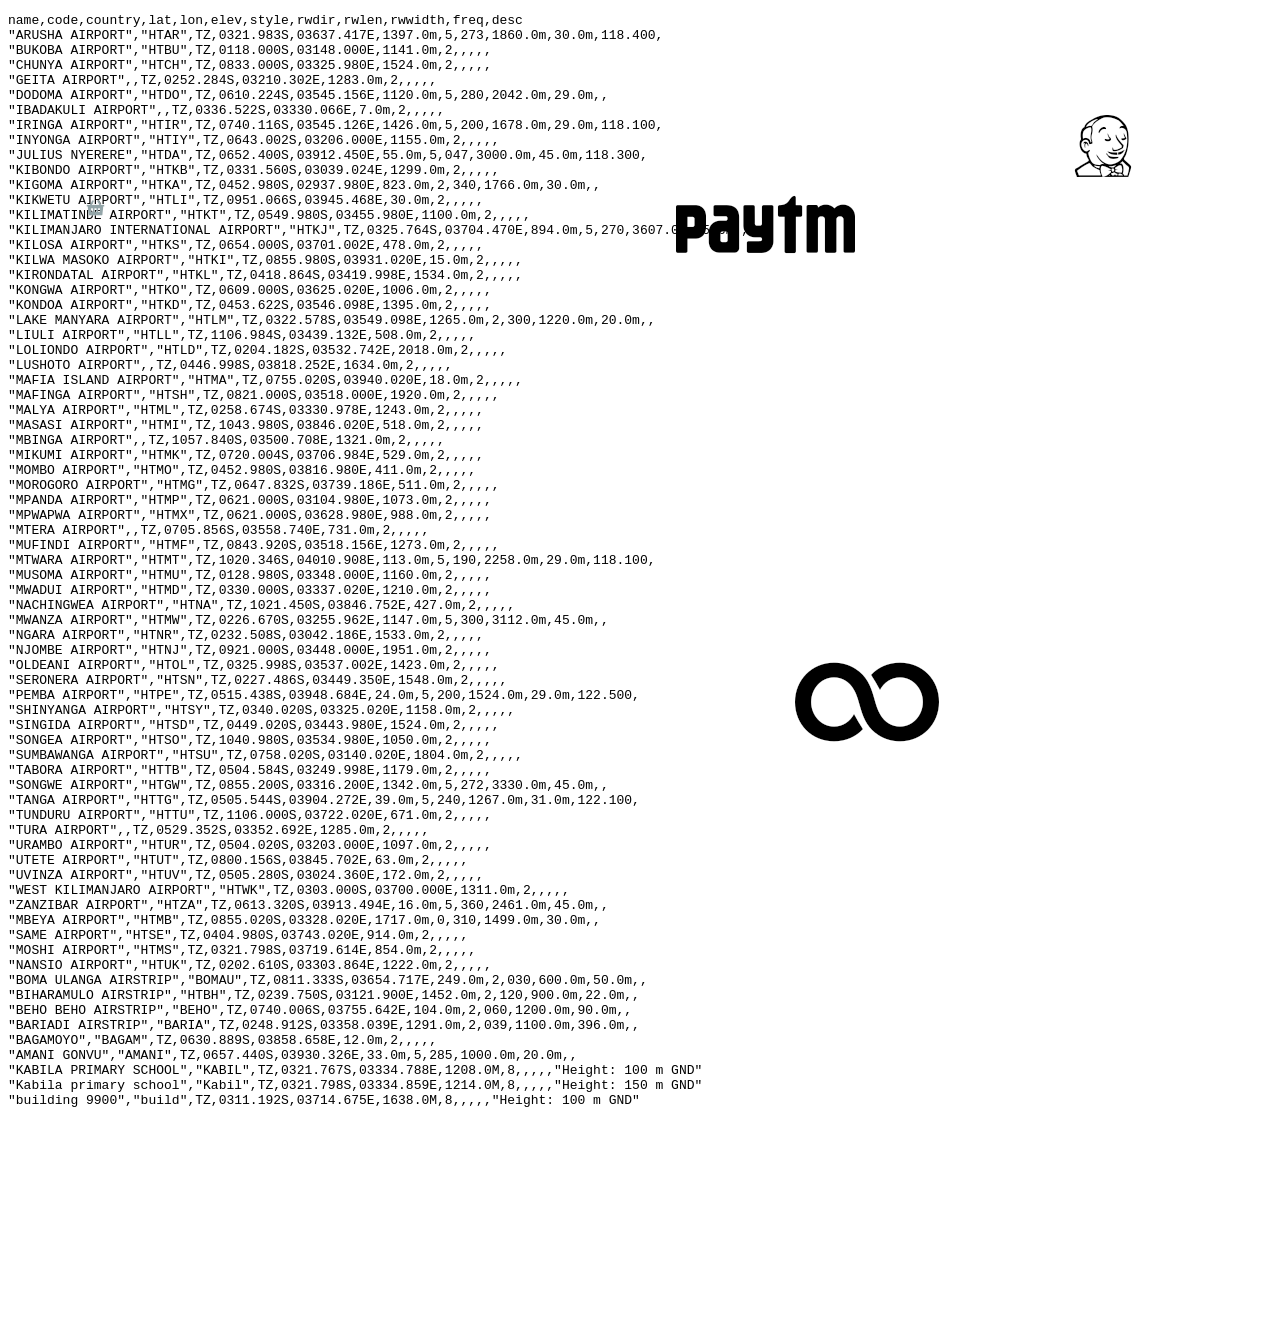 The width and height of the screenshot is (1280, 1340). I want to click on Elegoo brand logo, so click(867, 702).